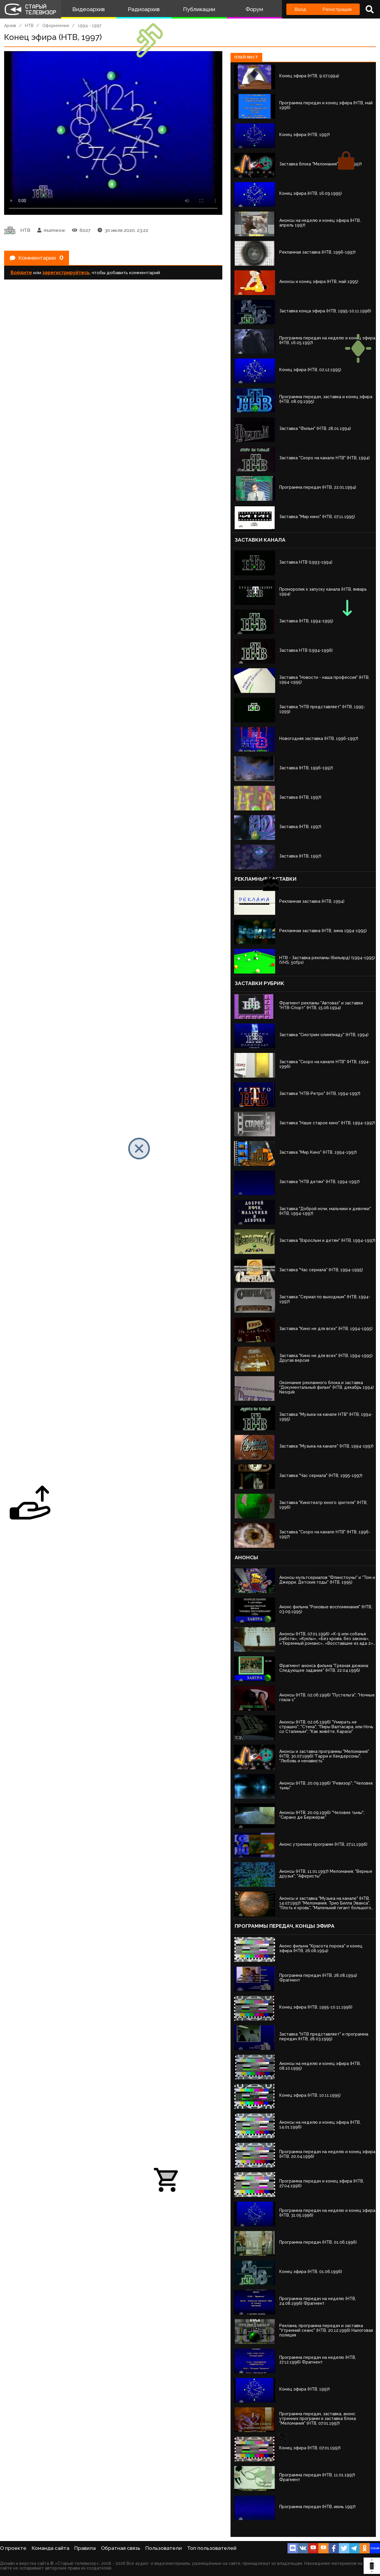  What do you see at coordinates (148, 40) in the screenshot?
I see `access plumbing or maintenance tools` at bounding box center [148, 40].